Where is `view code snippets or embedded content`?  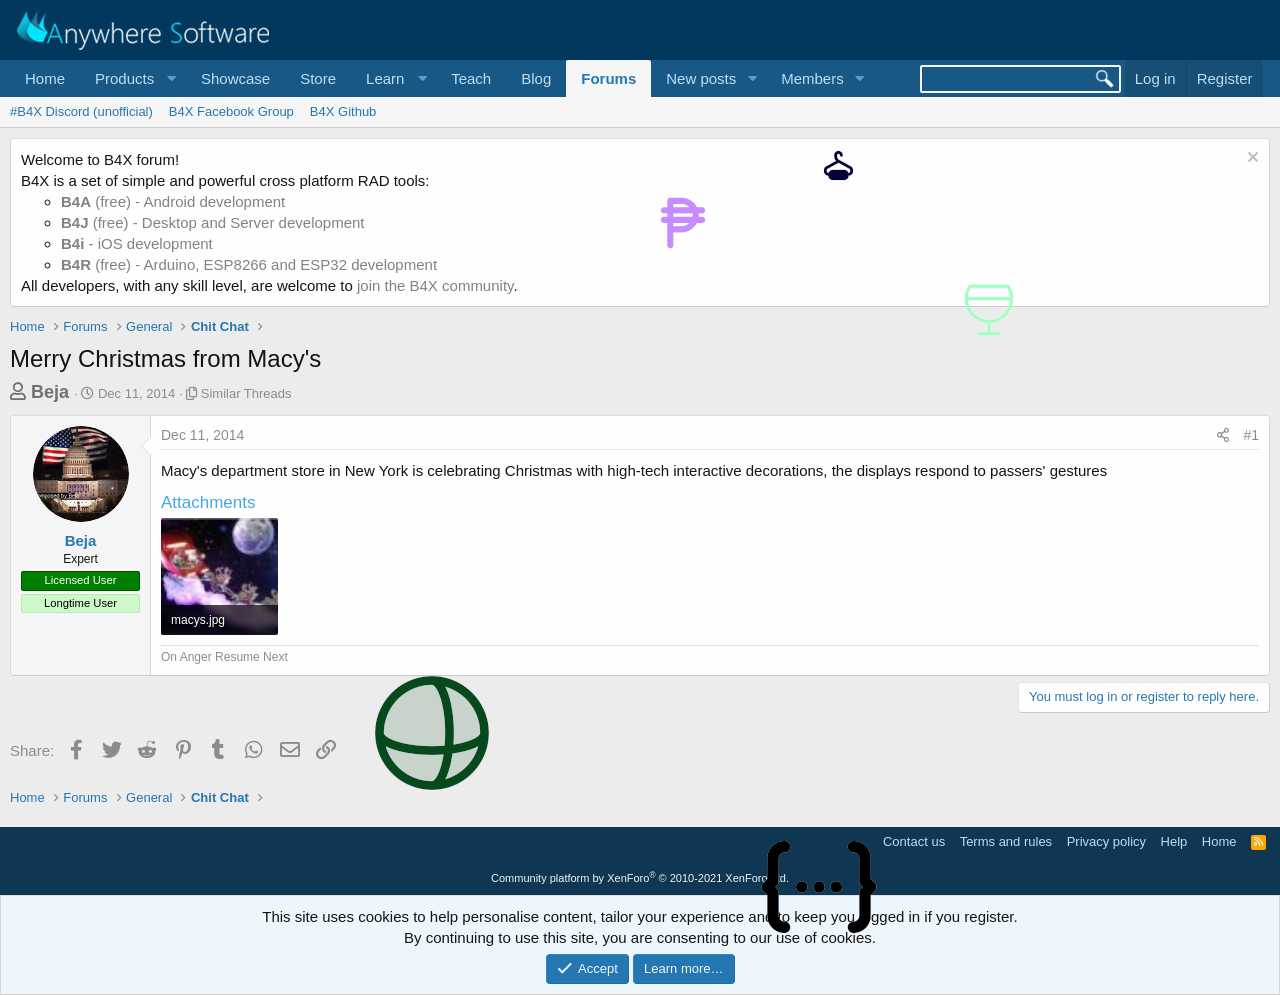 view code snippets or embedded content is located at coordinates (819, 887).